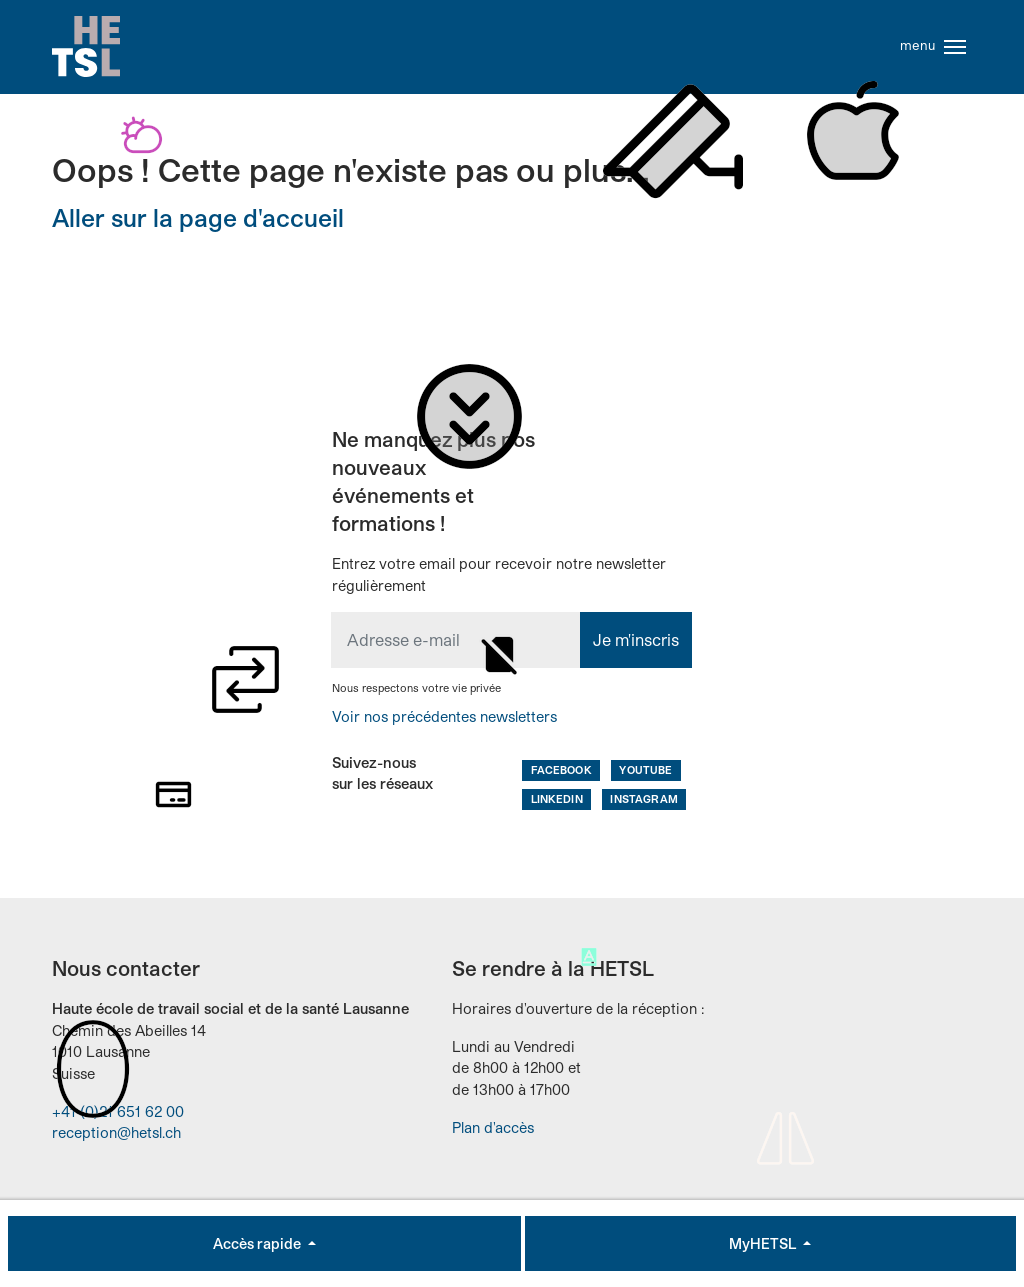  Describe the element at coordinates (856, 137) in the screenshot. I see `apple company logo or branding element` at that location.